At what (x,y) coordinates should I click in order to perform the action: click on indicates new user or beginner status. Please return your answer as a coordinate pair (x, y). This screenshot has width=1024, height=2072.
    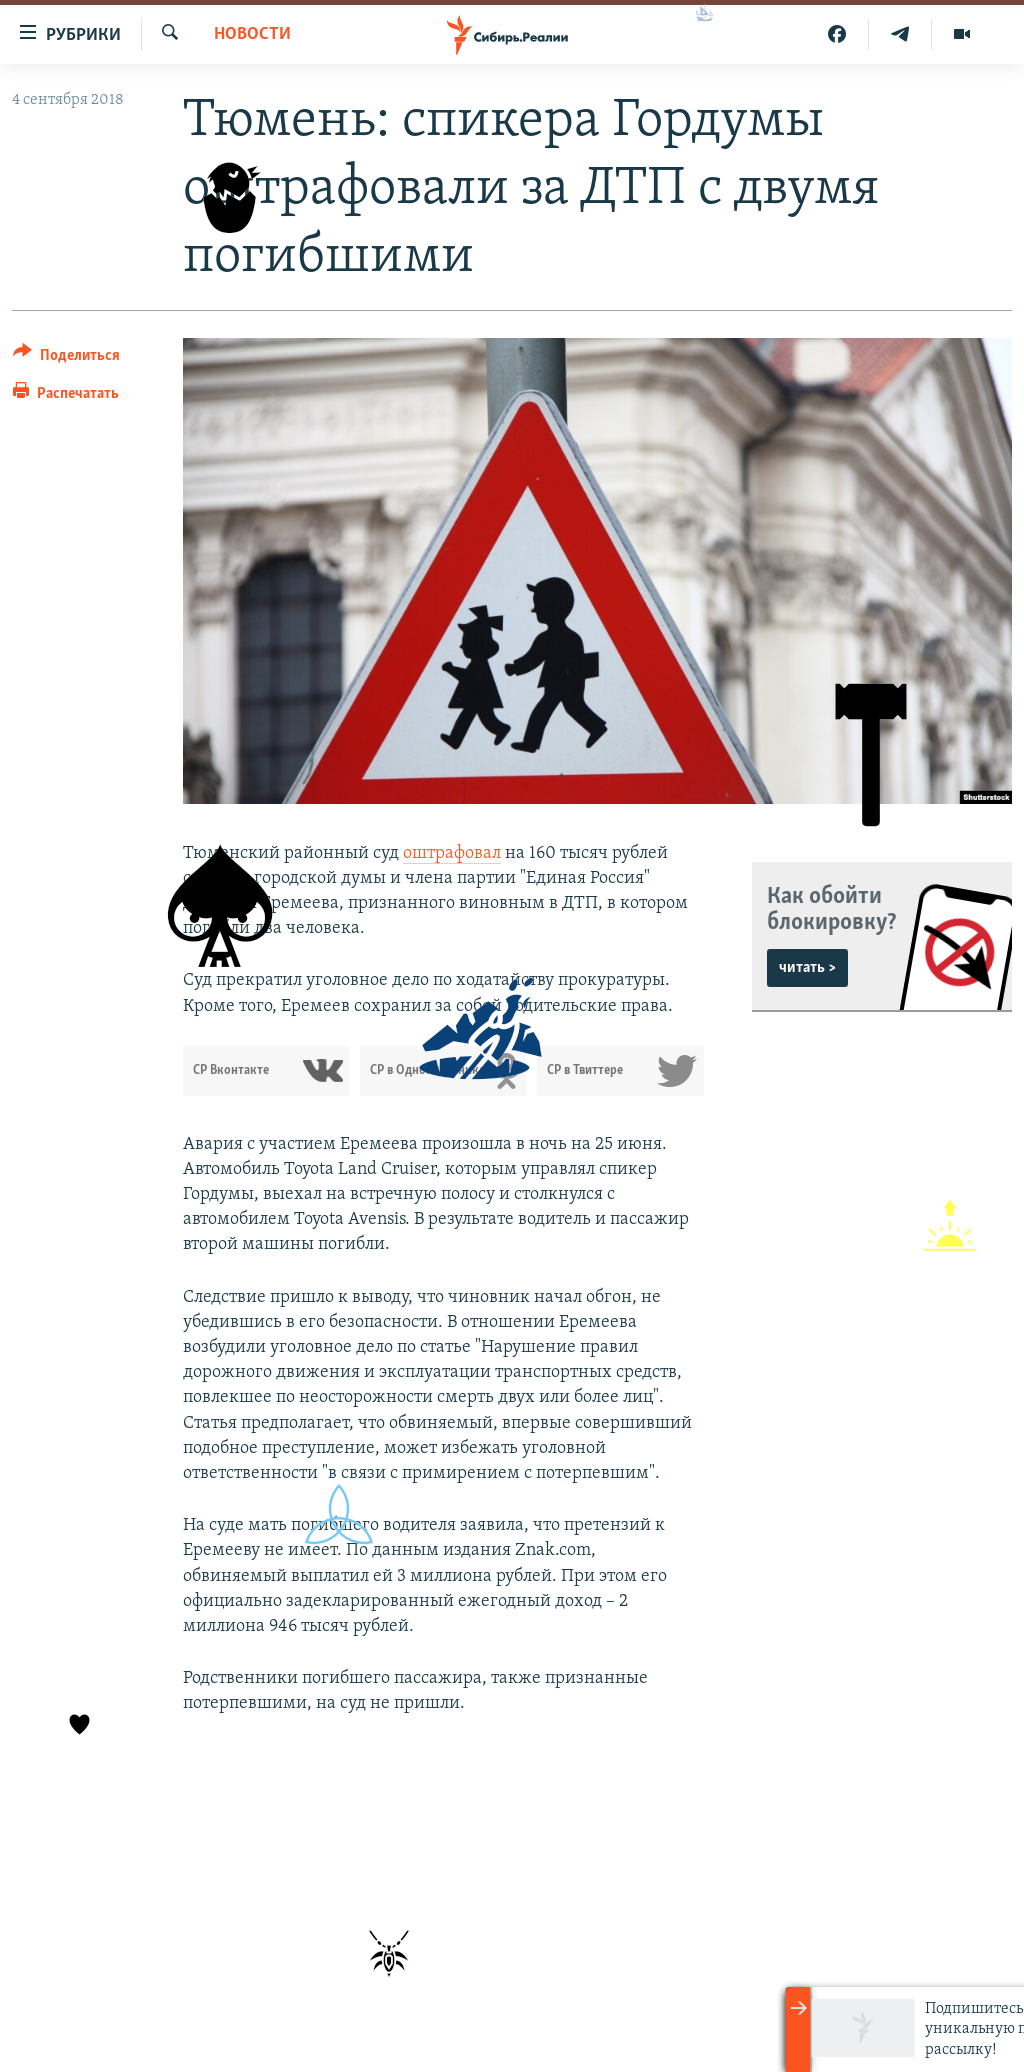
    Looking at the image, I should click on (229, 196).